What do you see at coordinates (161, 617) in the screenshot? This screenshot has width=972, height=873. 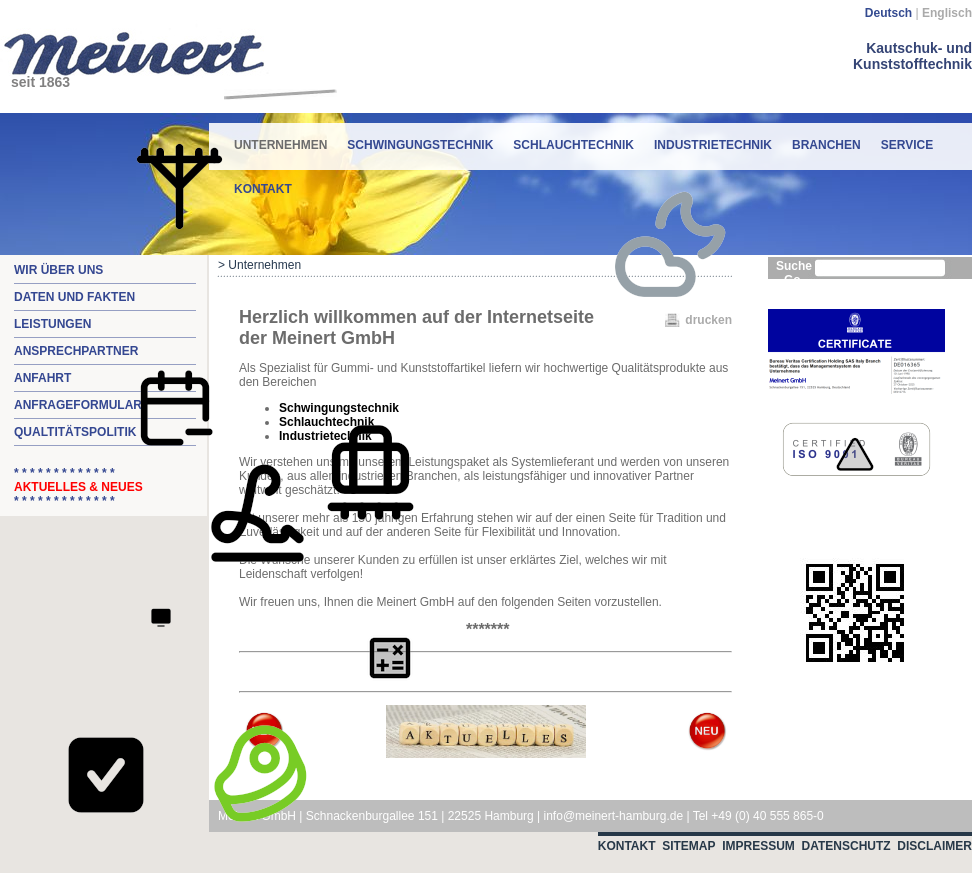 I see `view display settings` at bounding box center [161, 617].